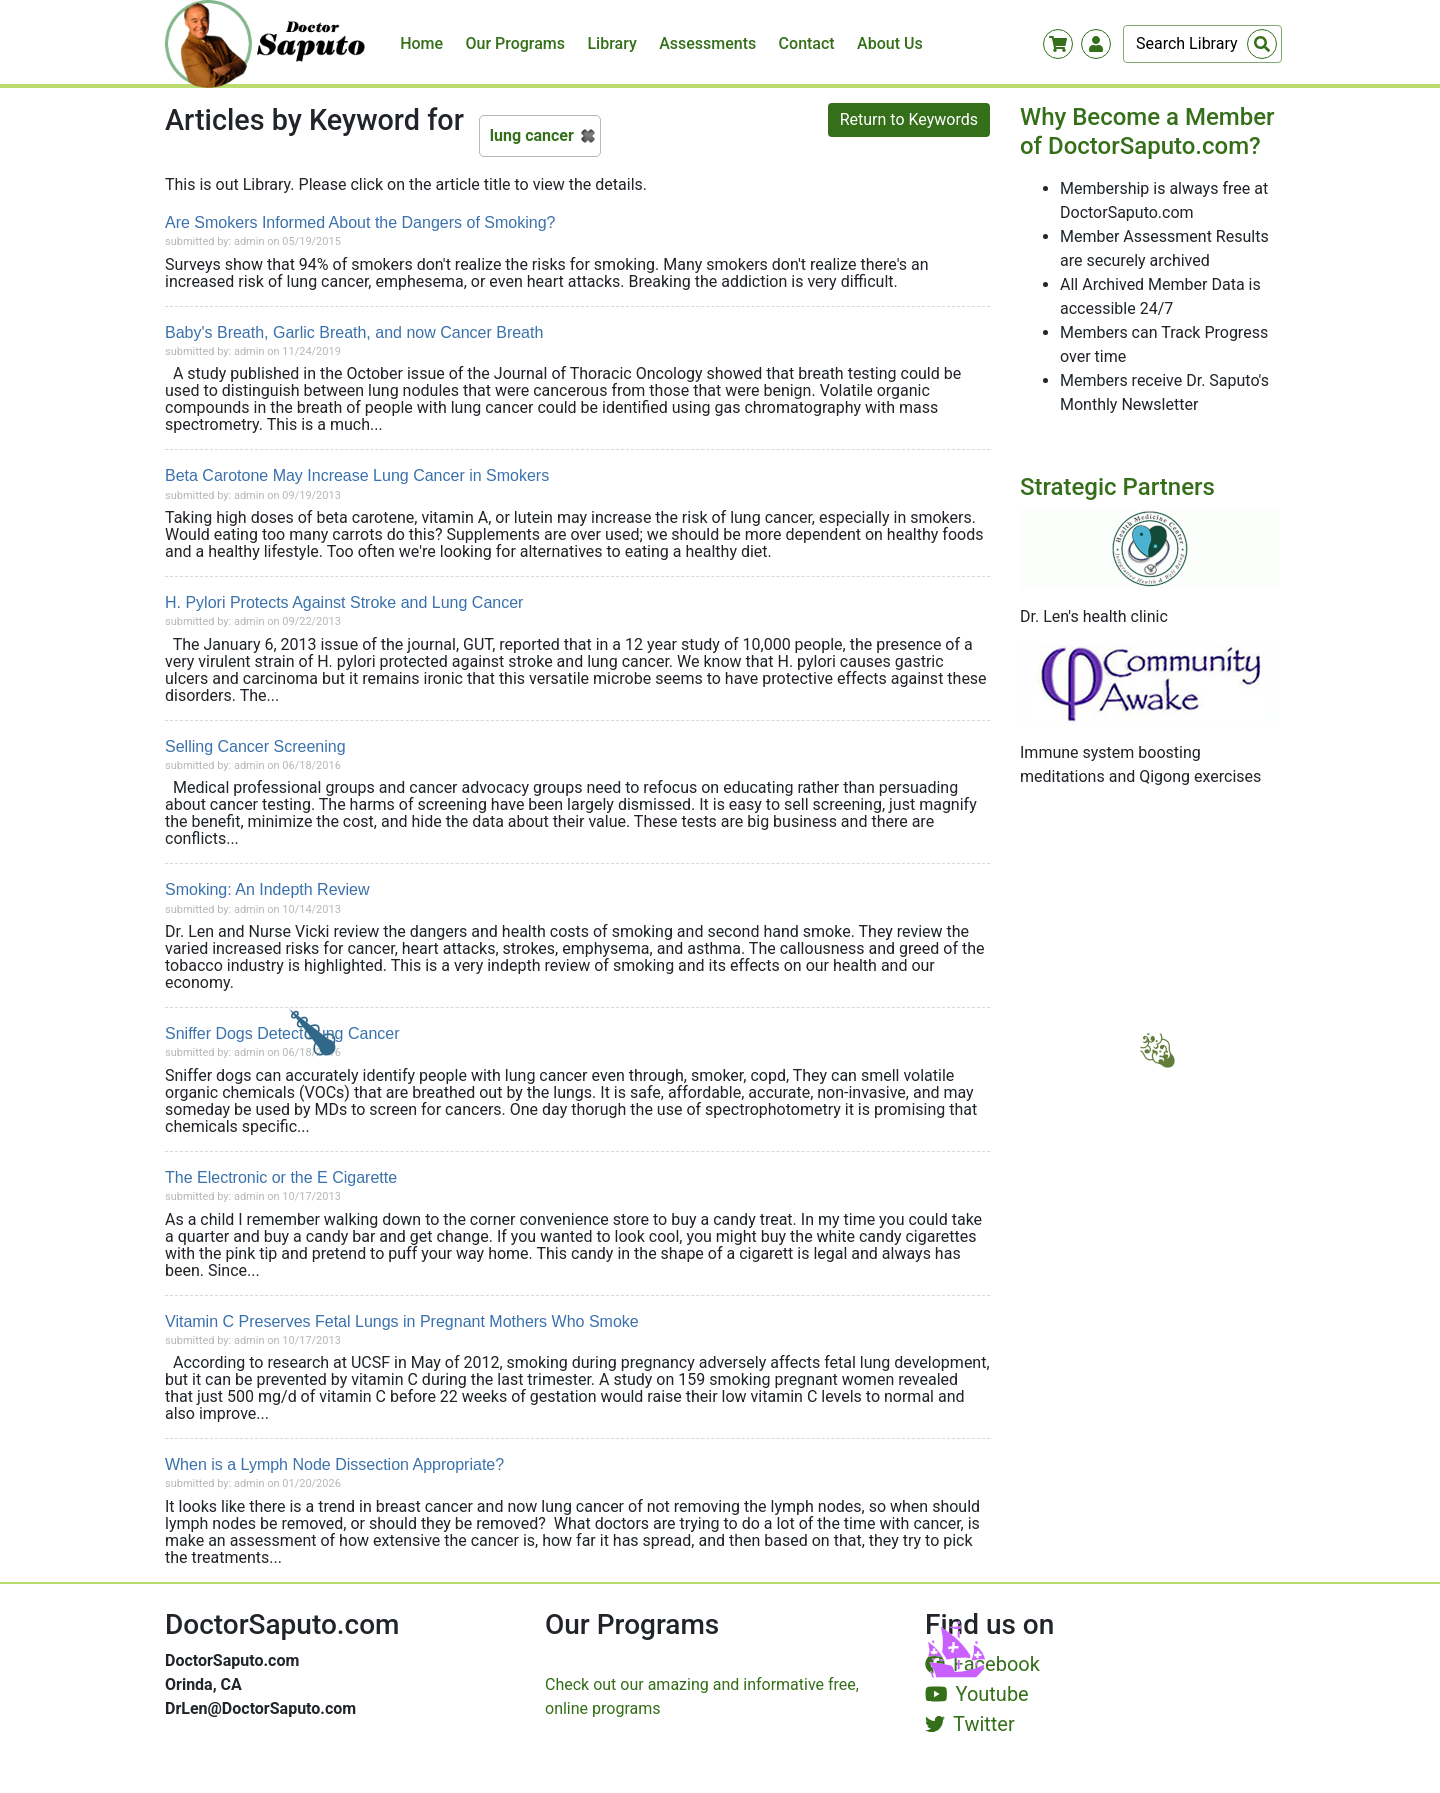  Describe the element at coordinates (1157, 1050) in the screenshot. I see `cast a fireball spell or ability` at that location.